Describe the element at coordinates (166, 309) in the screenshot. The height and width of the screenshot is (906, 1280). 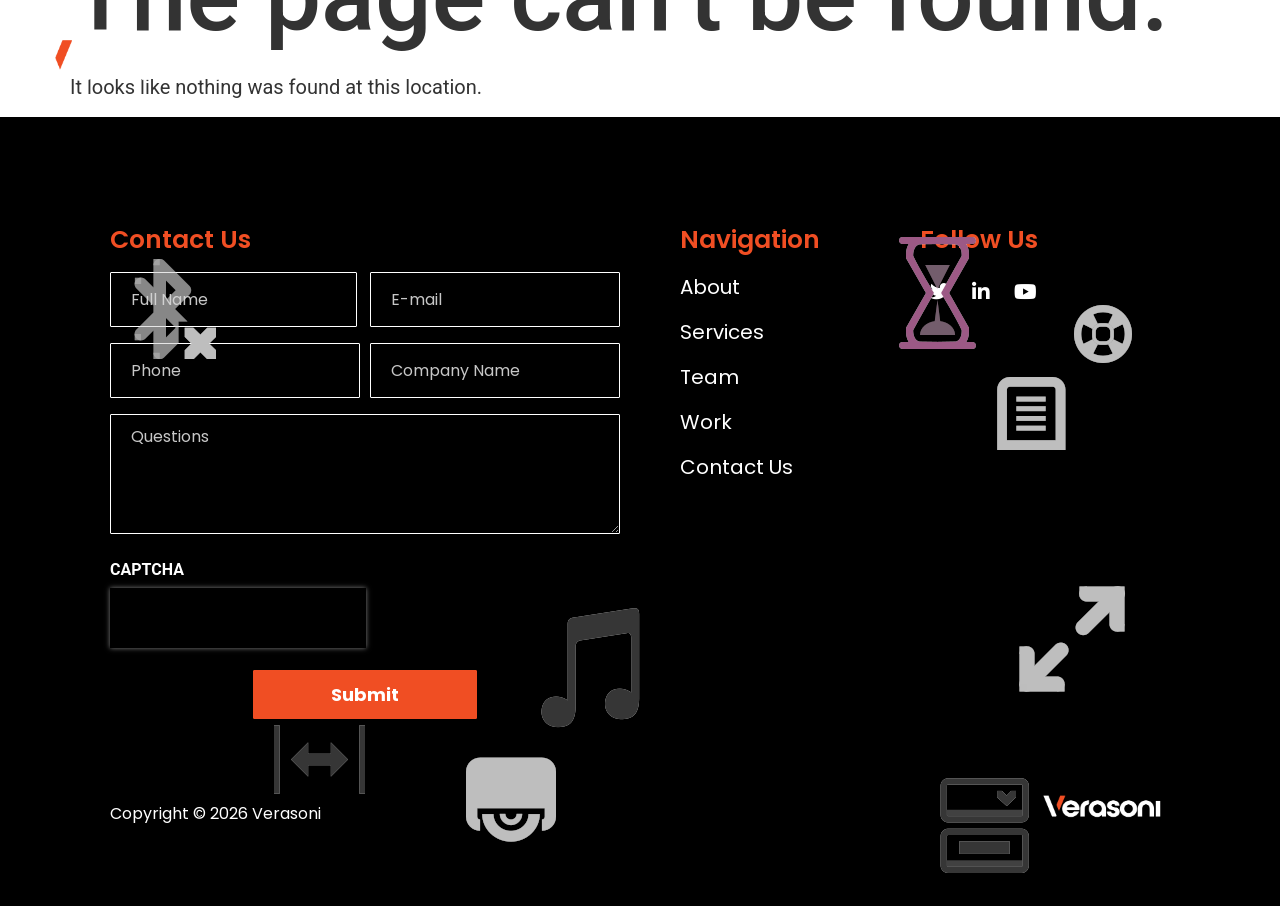
I see `bluetooth is currently disabled` at that location.